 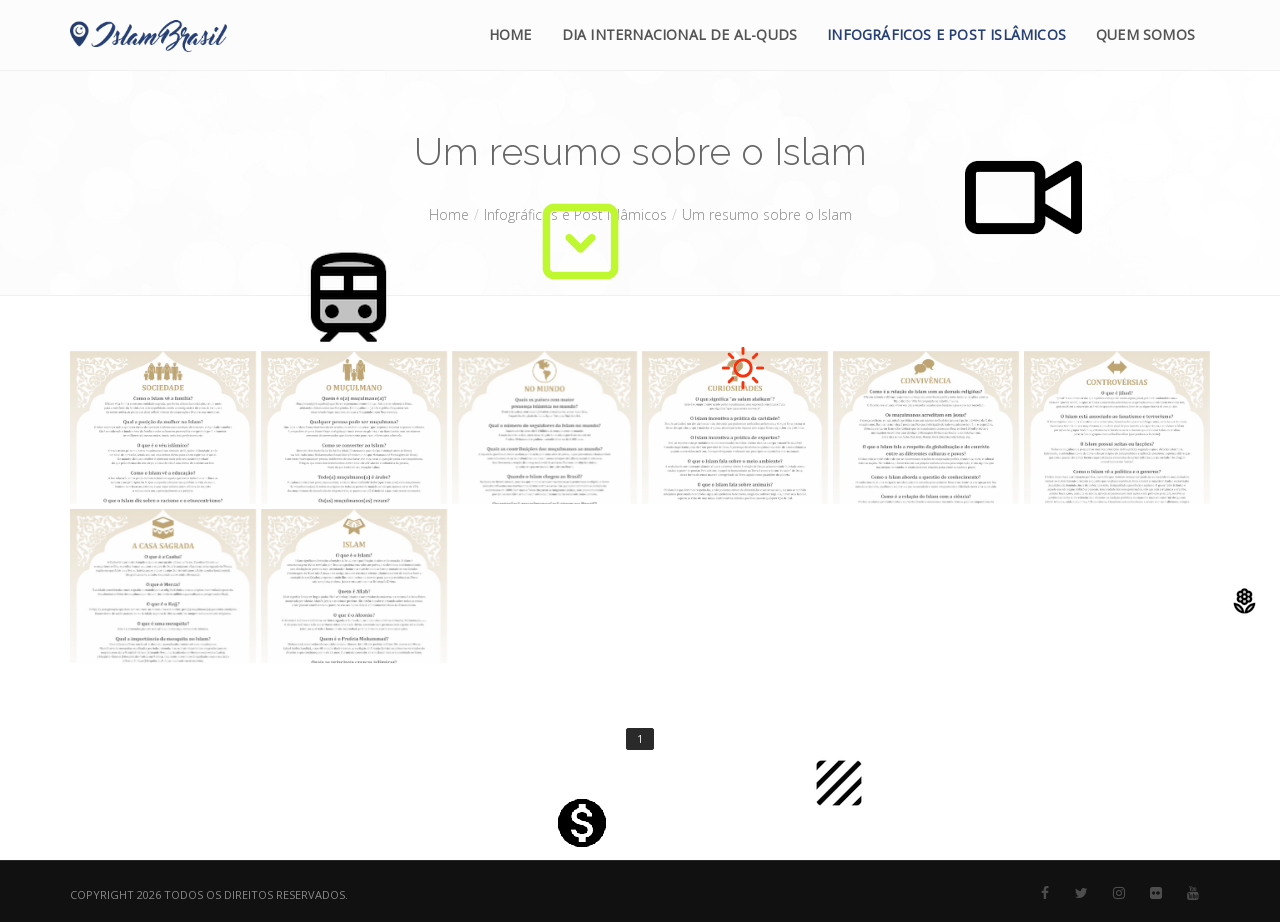 I want to click on find nearby florists or flower shops, so click(x=1244, y=601).